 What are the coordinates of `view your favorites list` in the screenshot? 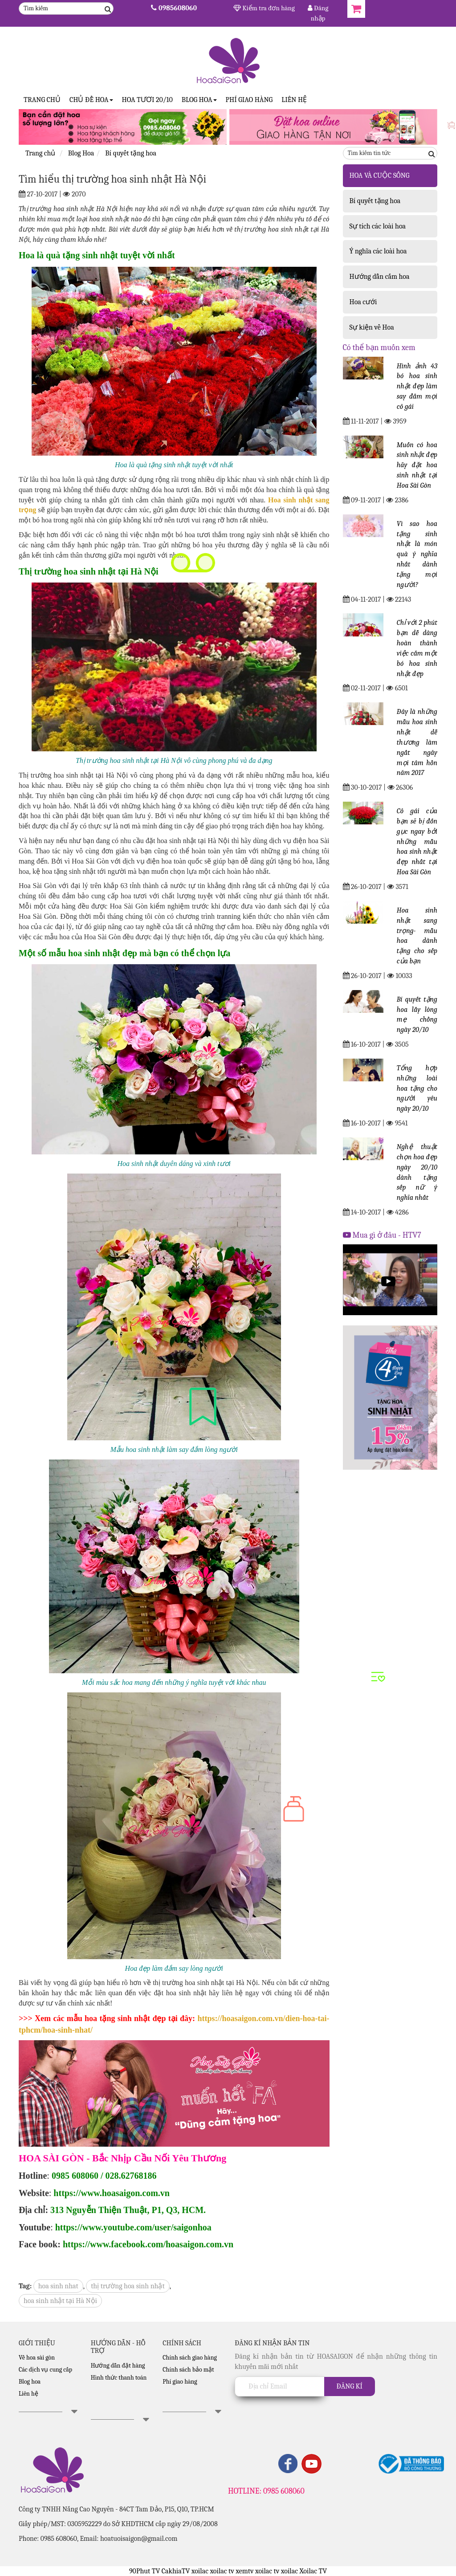 It's located at (377, 1676).